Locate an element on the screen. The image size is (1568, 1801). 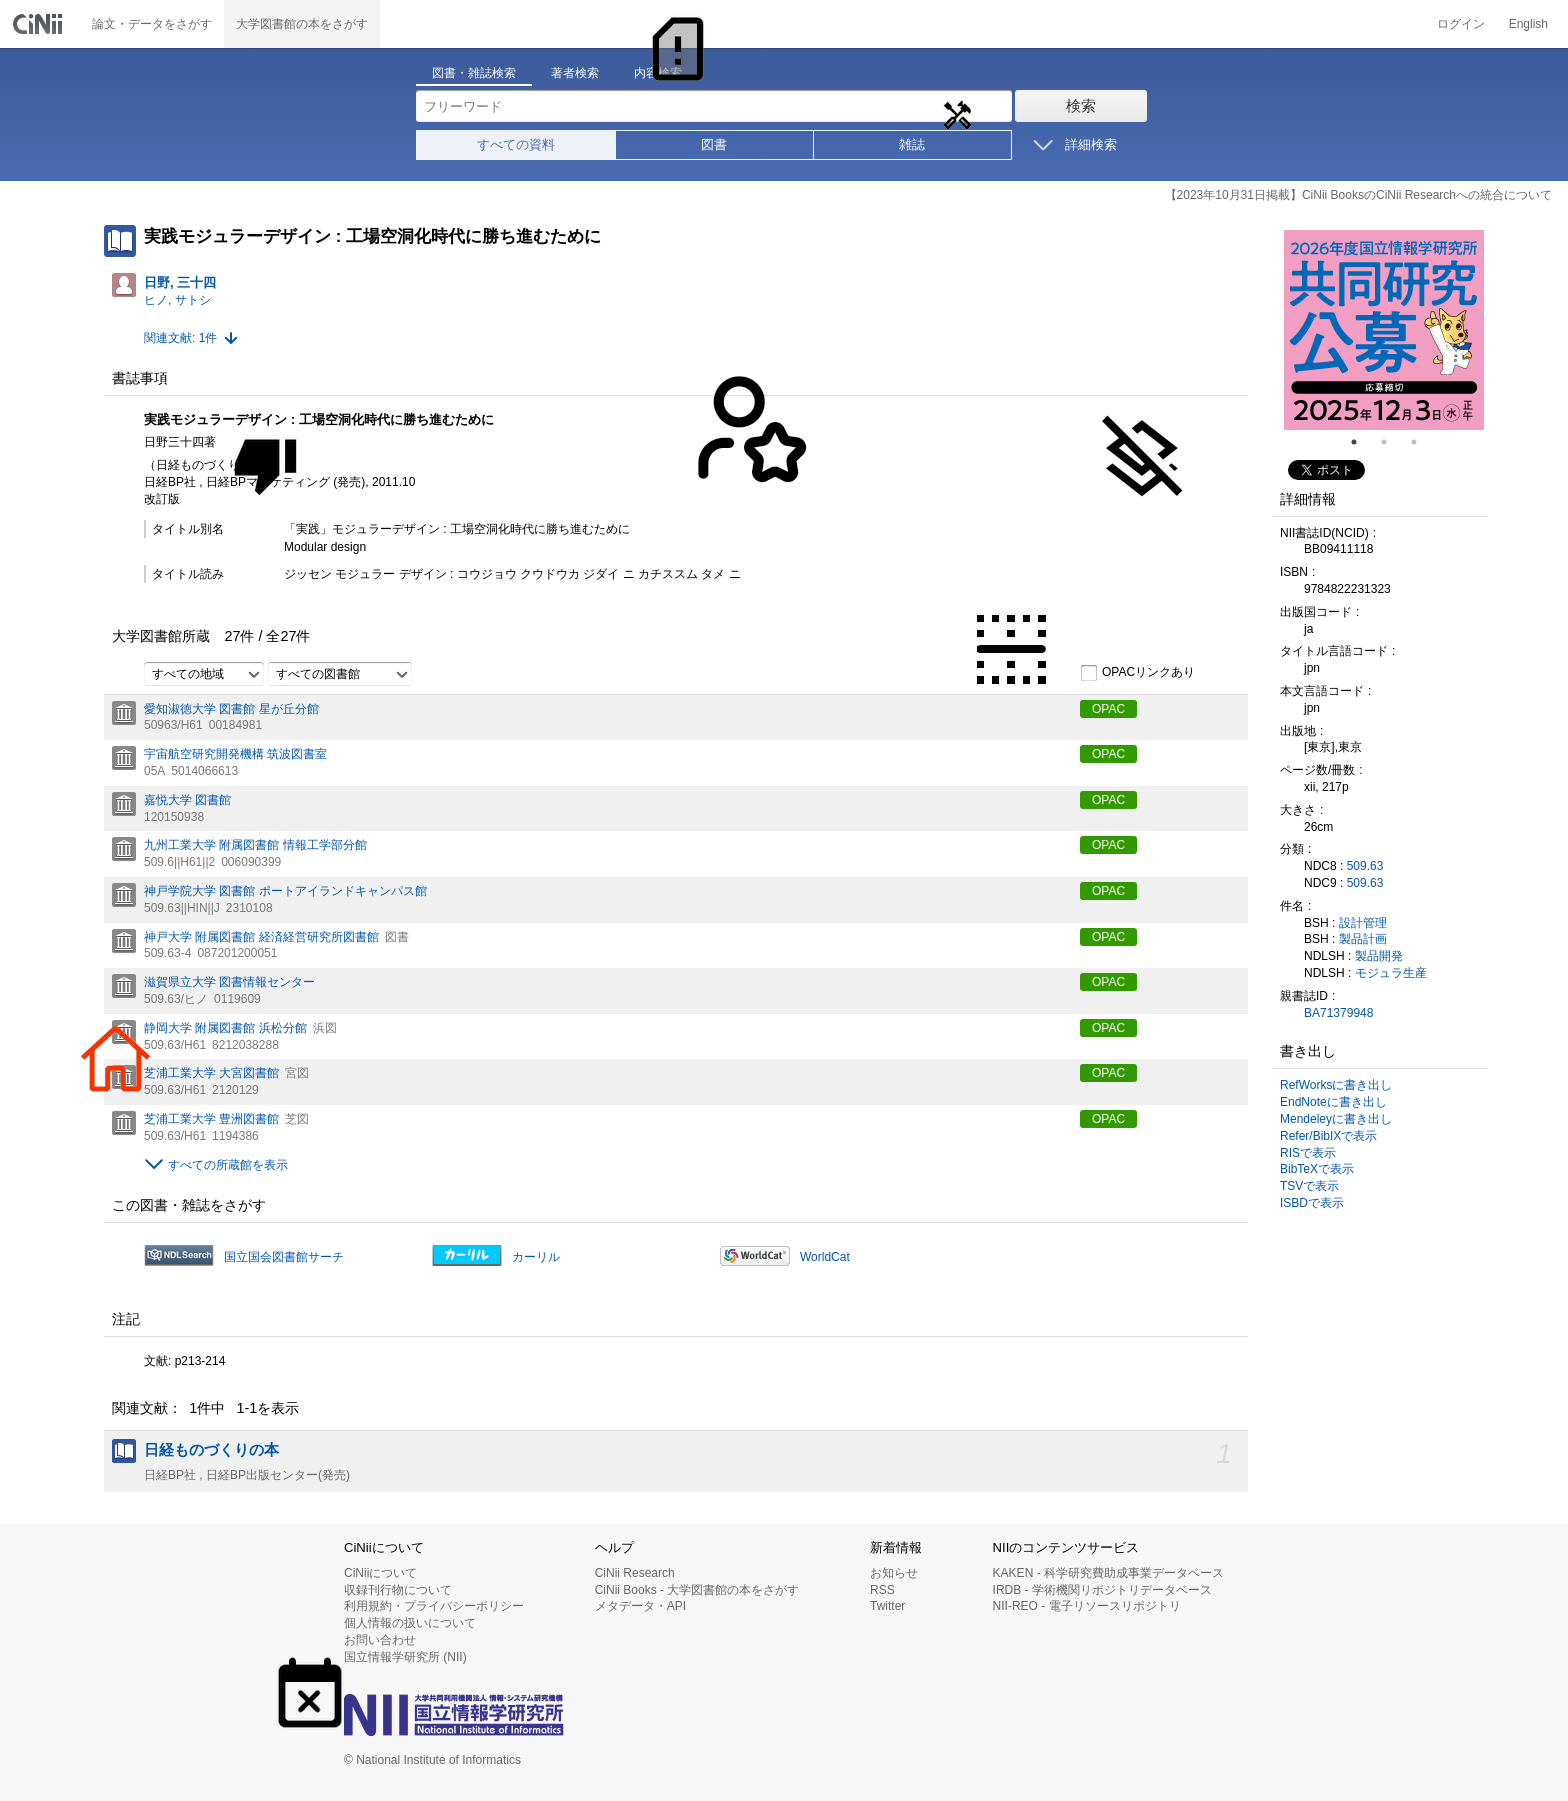
sd card storage warning or error is located at coordinates (678, 49).